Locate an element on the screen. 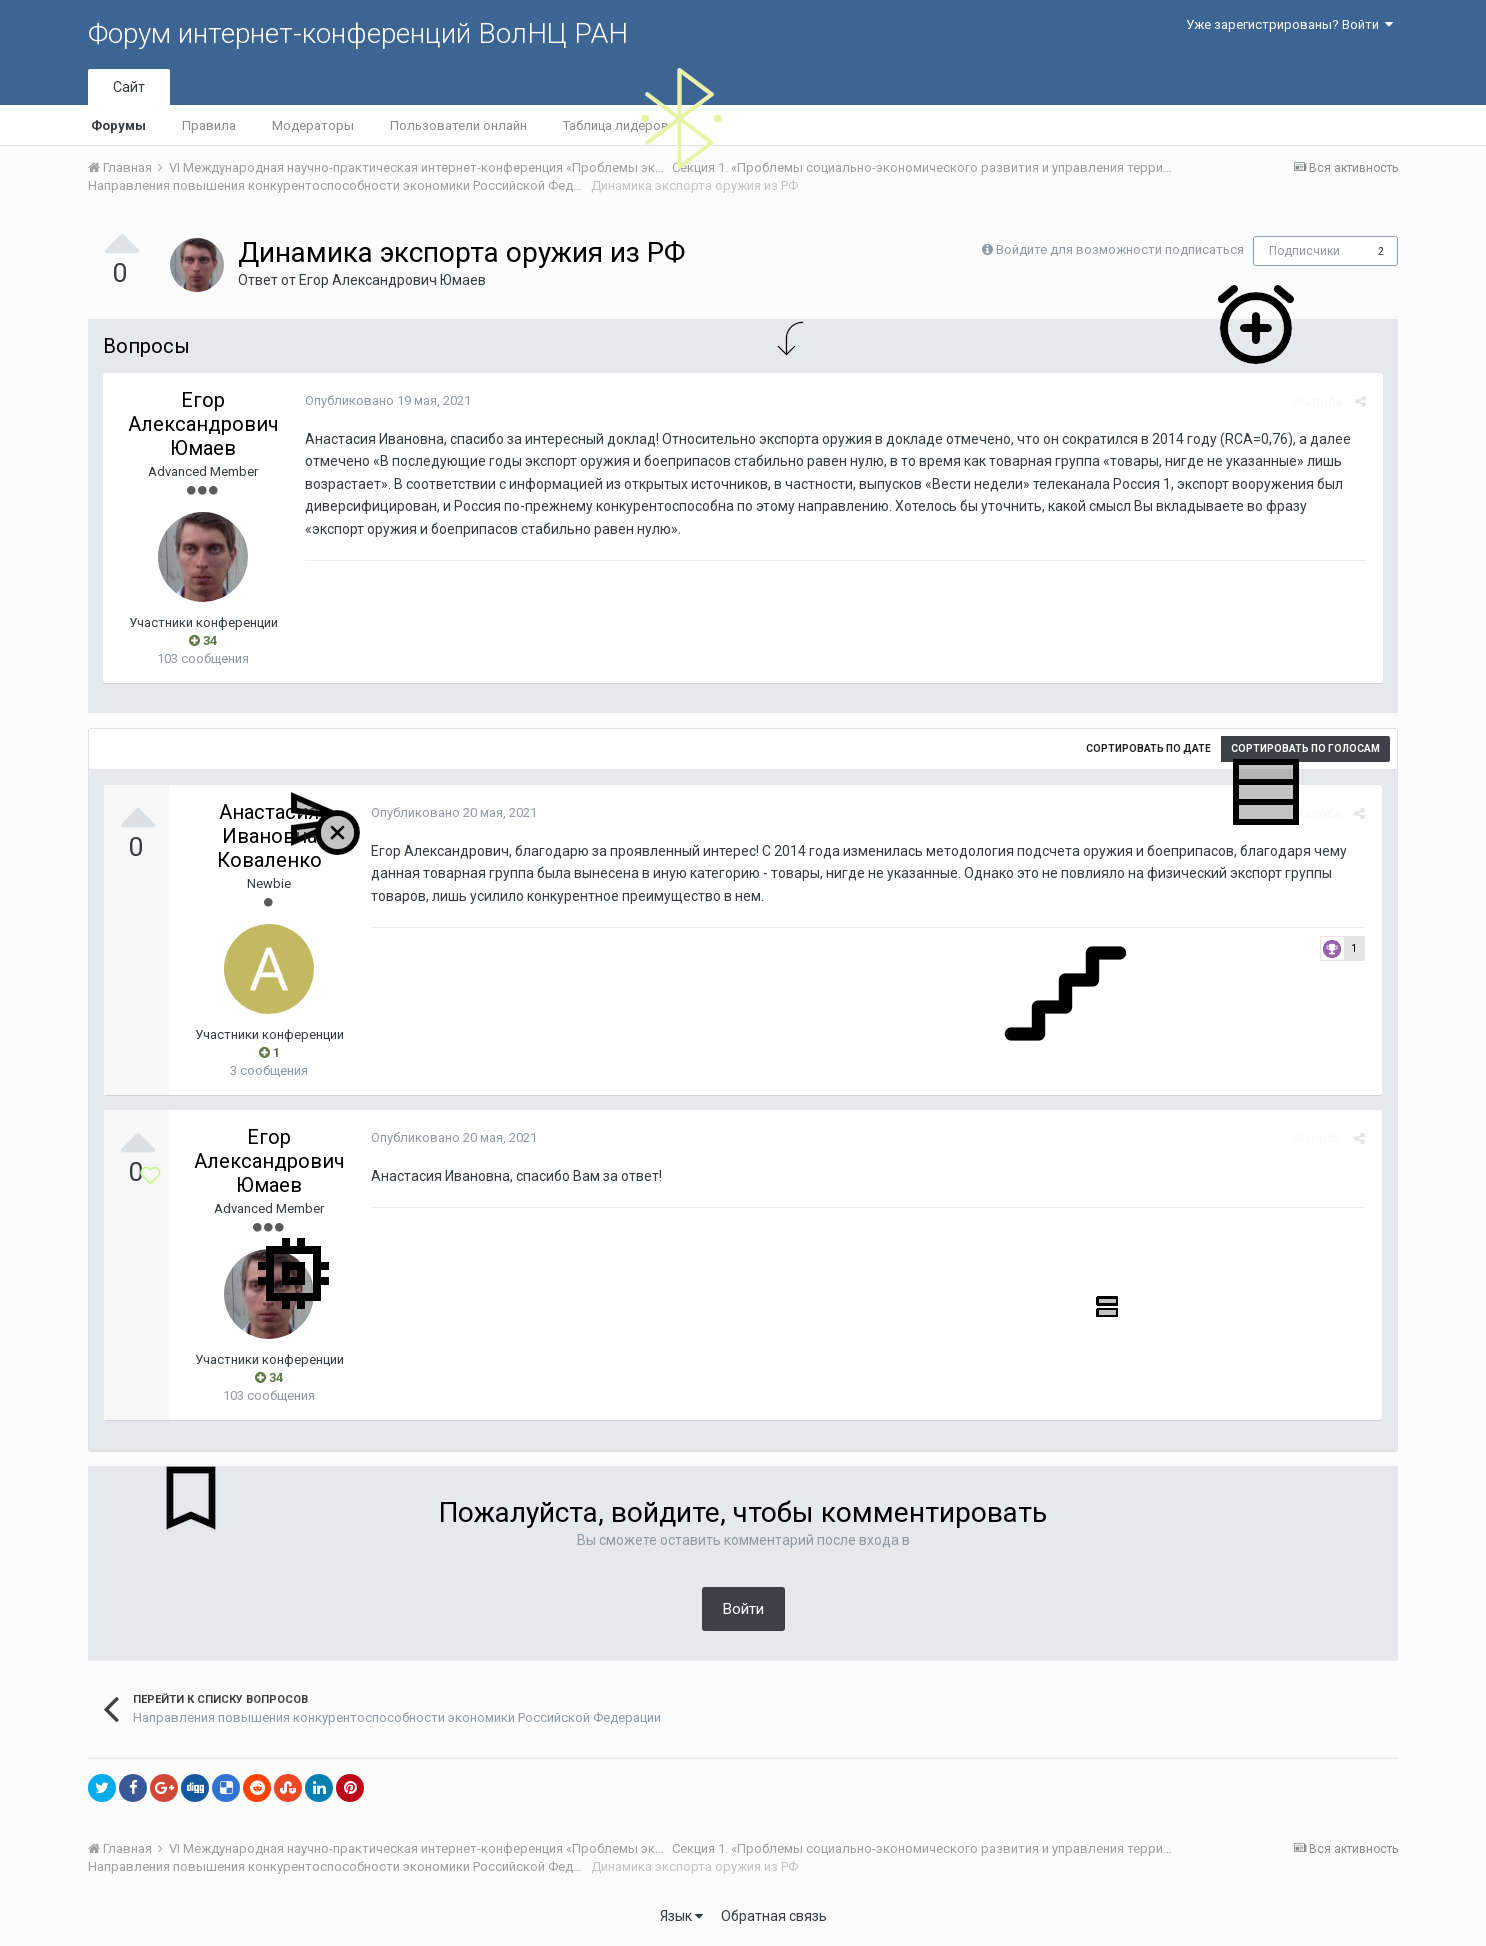  indicates an active bluetooth connection is located at coordinates (679, 118).